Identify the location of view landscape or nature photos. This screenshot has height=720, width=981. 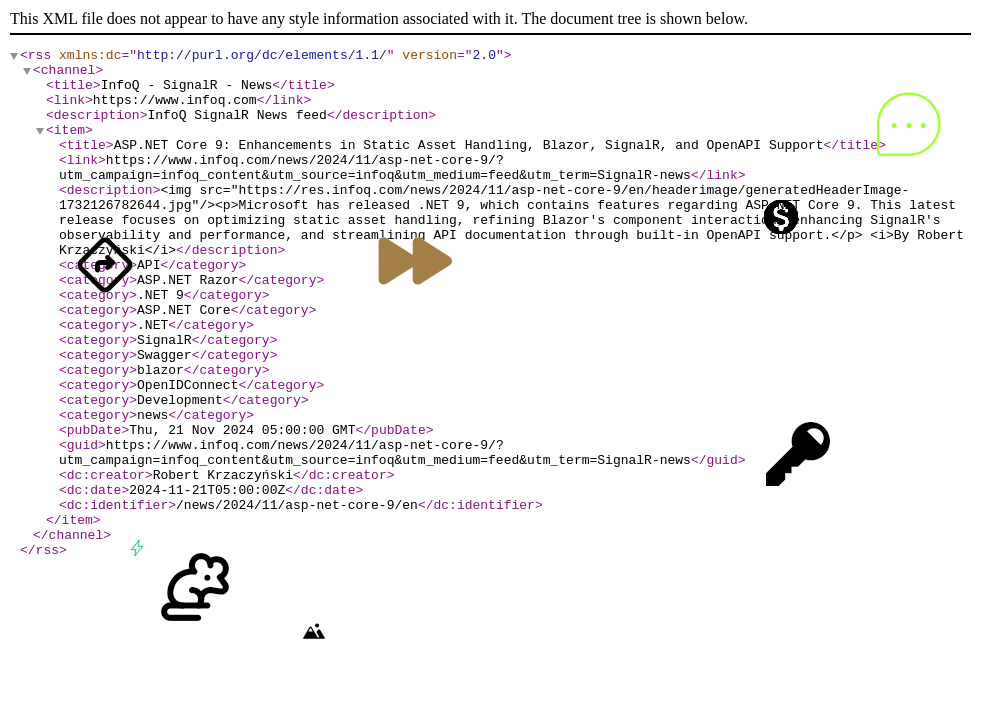
(314, 632).